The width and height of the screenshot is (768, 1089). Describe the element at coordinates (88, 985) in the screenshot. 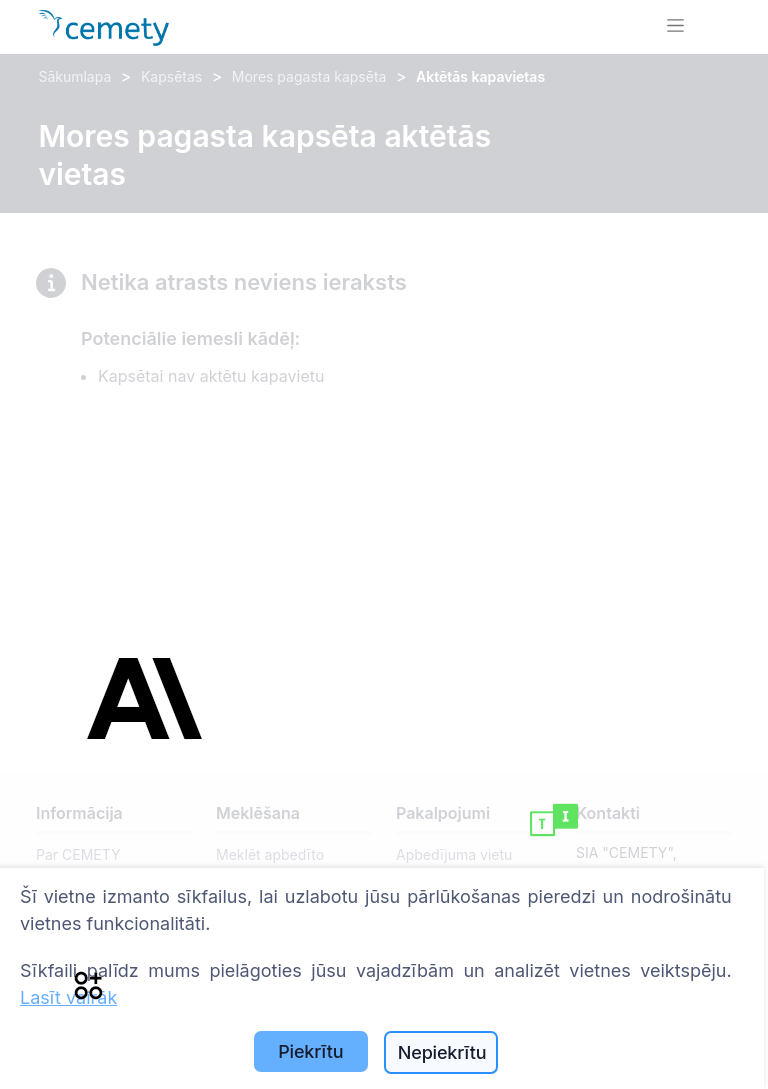

I see `add a new app to your collection` at that location.